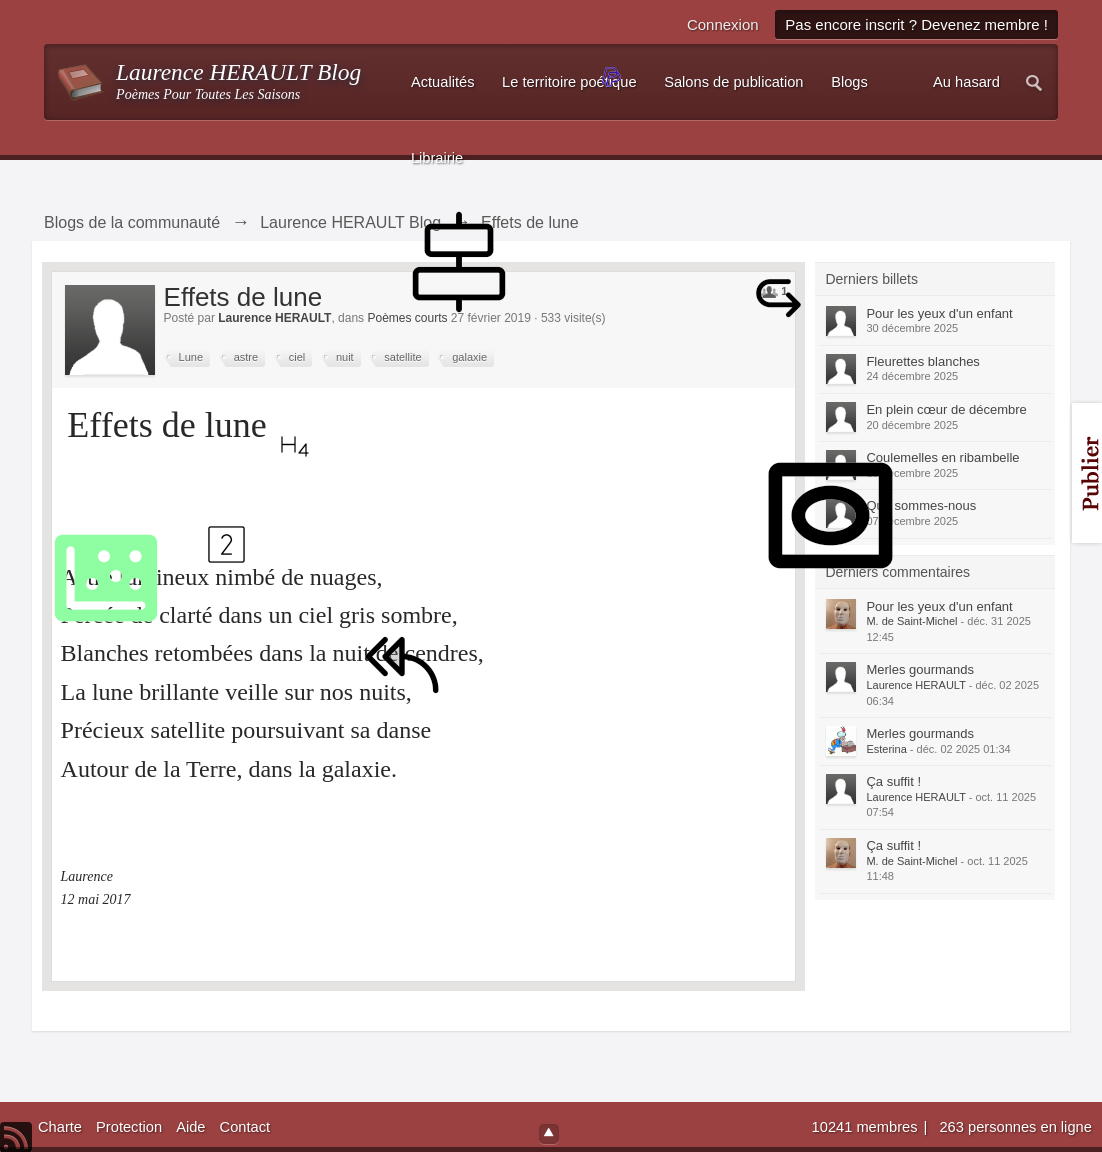  What do you see at coordinates (778, 296) in the screenshot?
I see `redo last action` at bounding box center [778, 296].